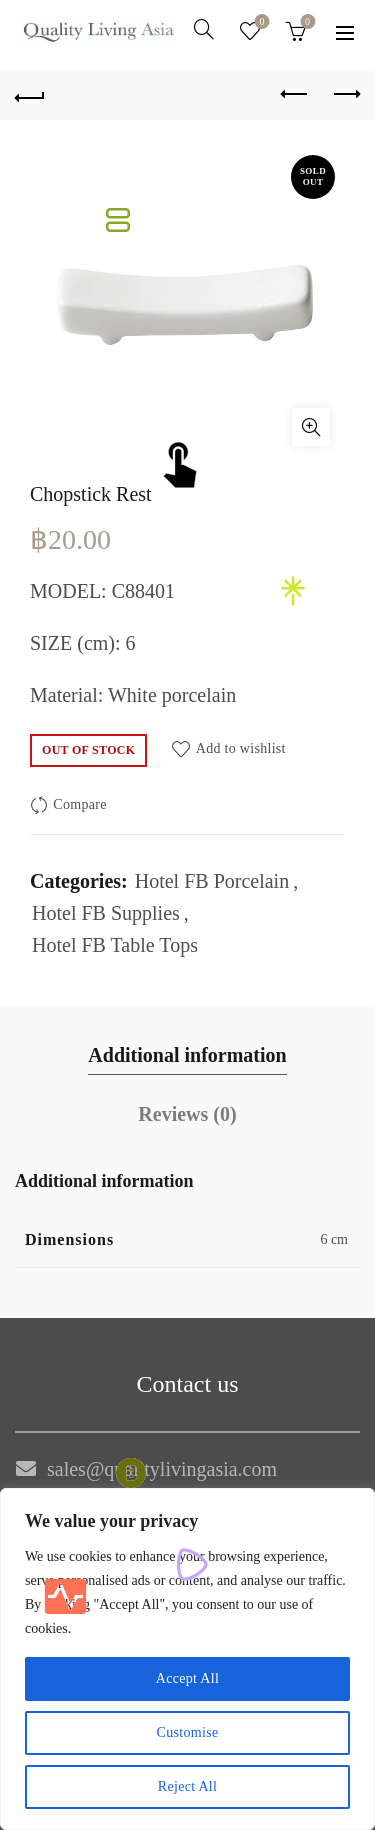 Image resolution: width=375 pixels, height=1830 pixels. Describe the element at coordinates (293, 591) in the screenshot. I see `link to linktree profile` at that location.